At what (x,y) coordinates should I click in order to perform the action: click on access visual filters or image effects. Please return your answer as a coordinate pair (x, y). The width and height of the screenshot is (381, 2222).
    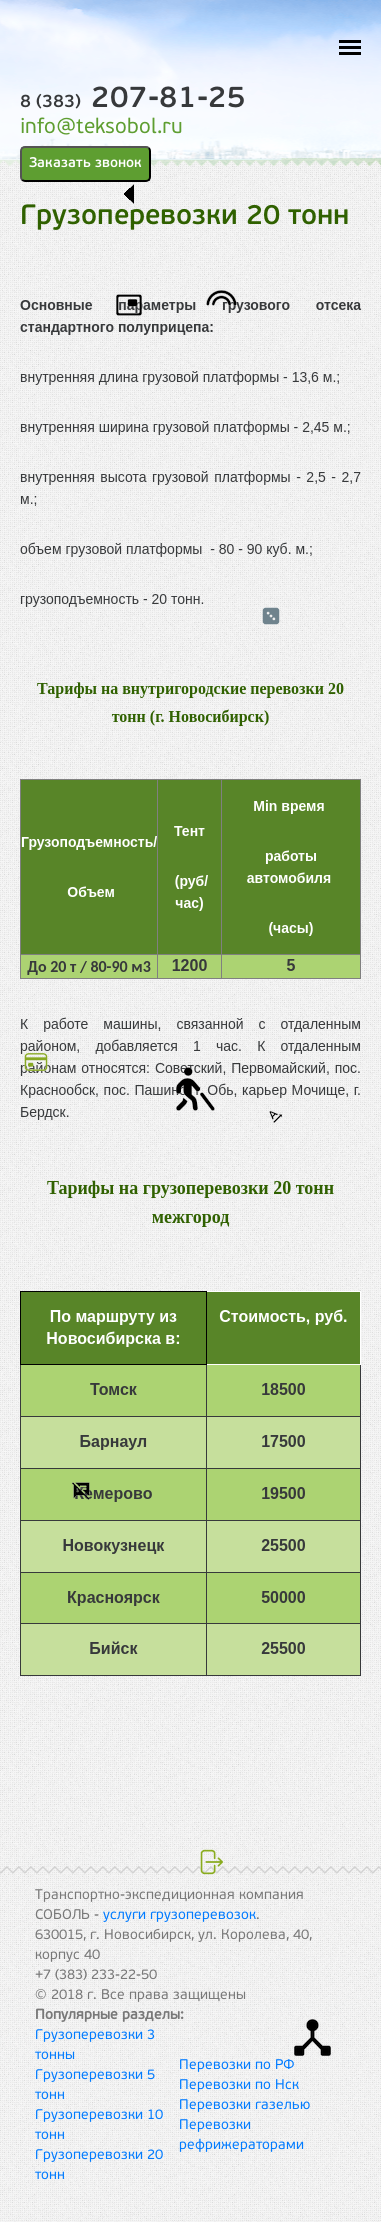
    Looking at the image, I should click on (221, 298).